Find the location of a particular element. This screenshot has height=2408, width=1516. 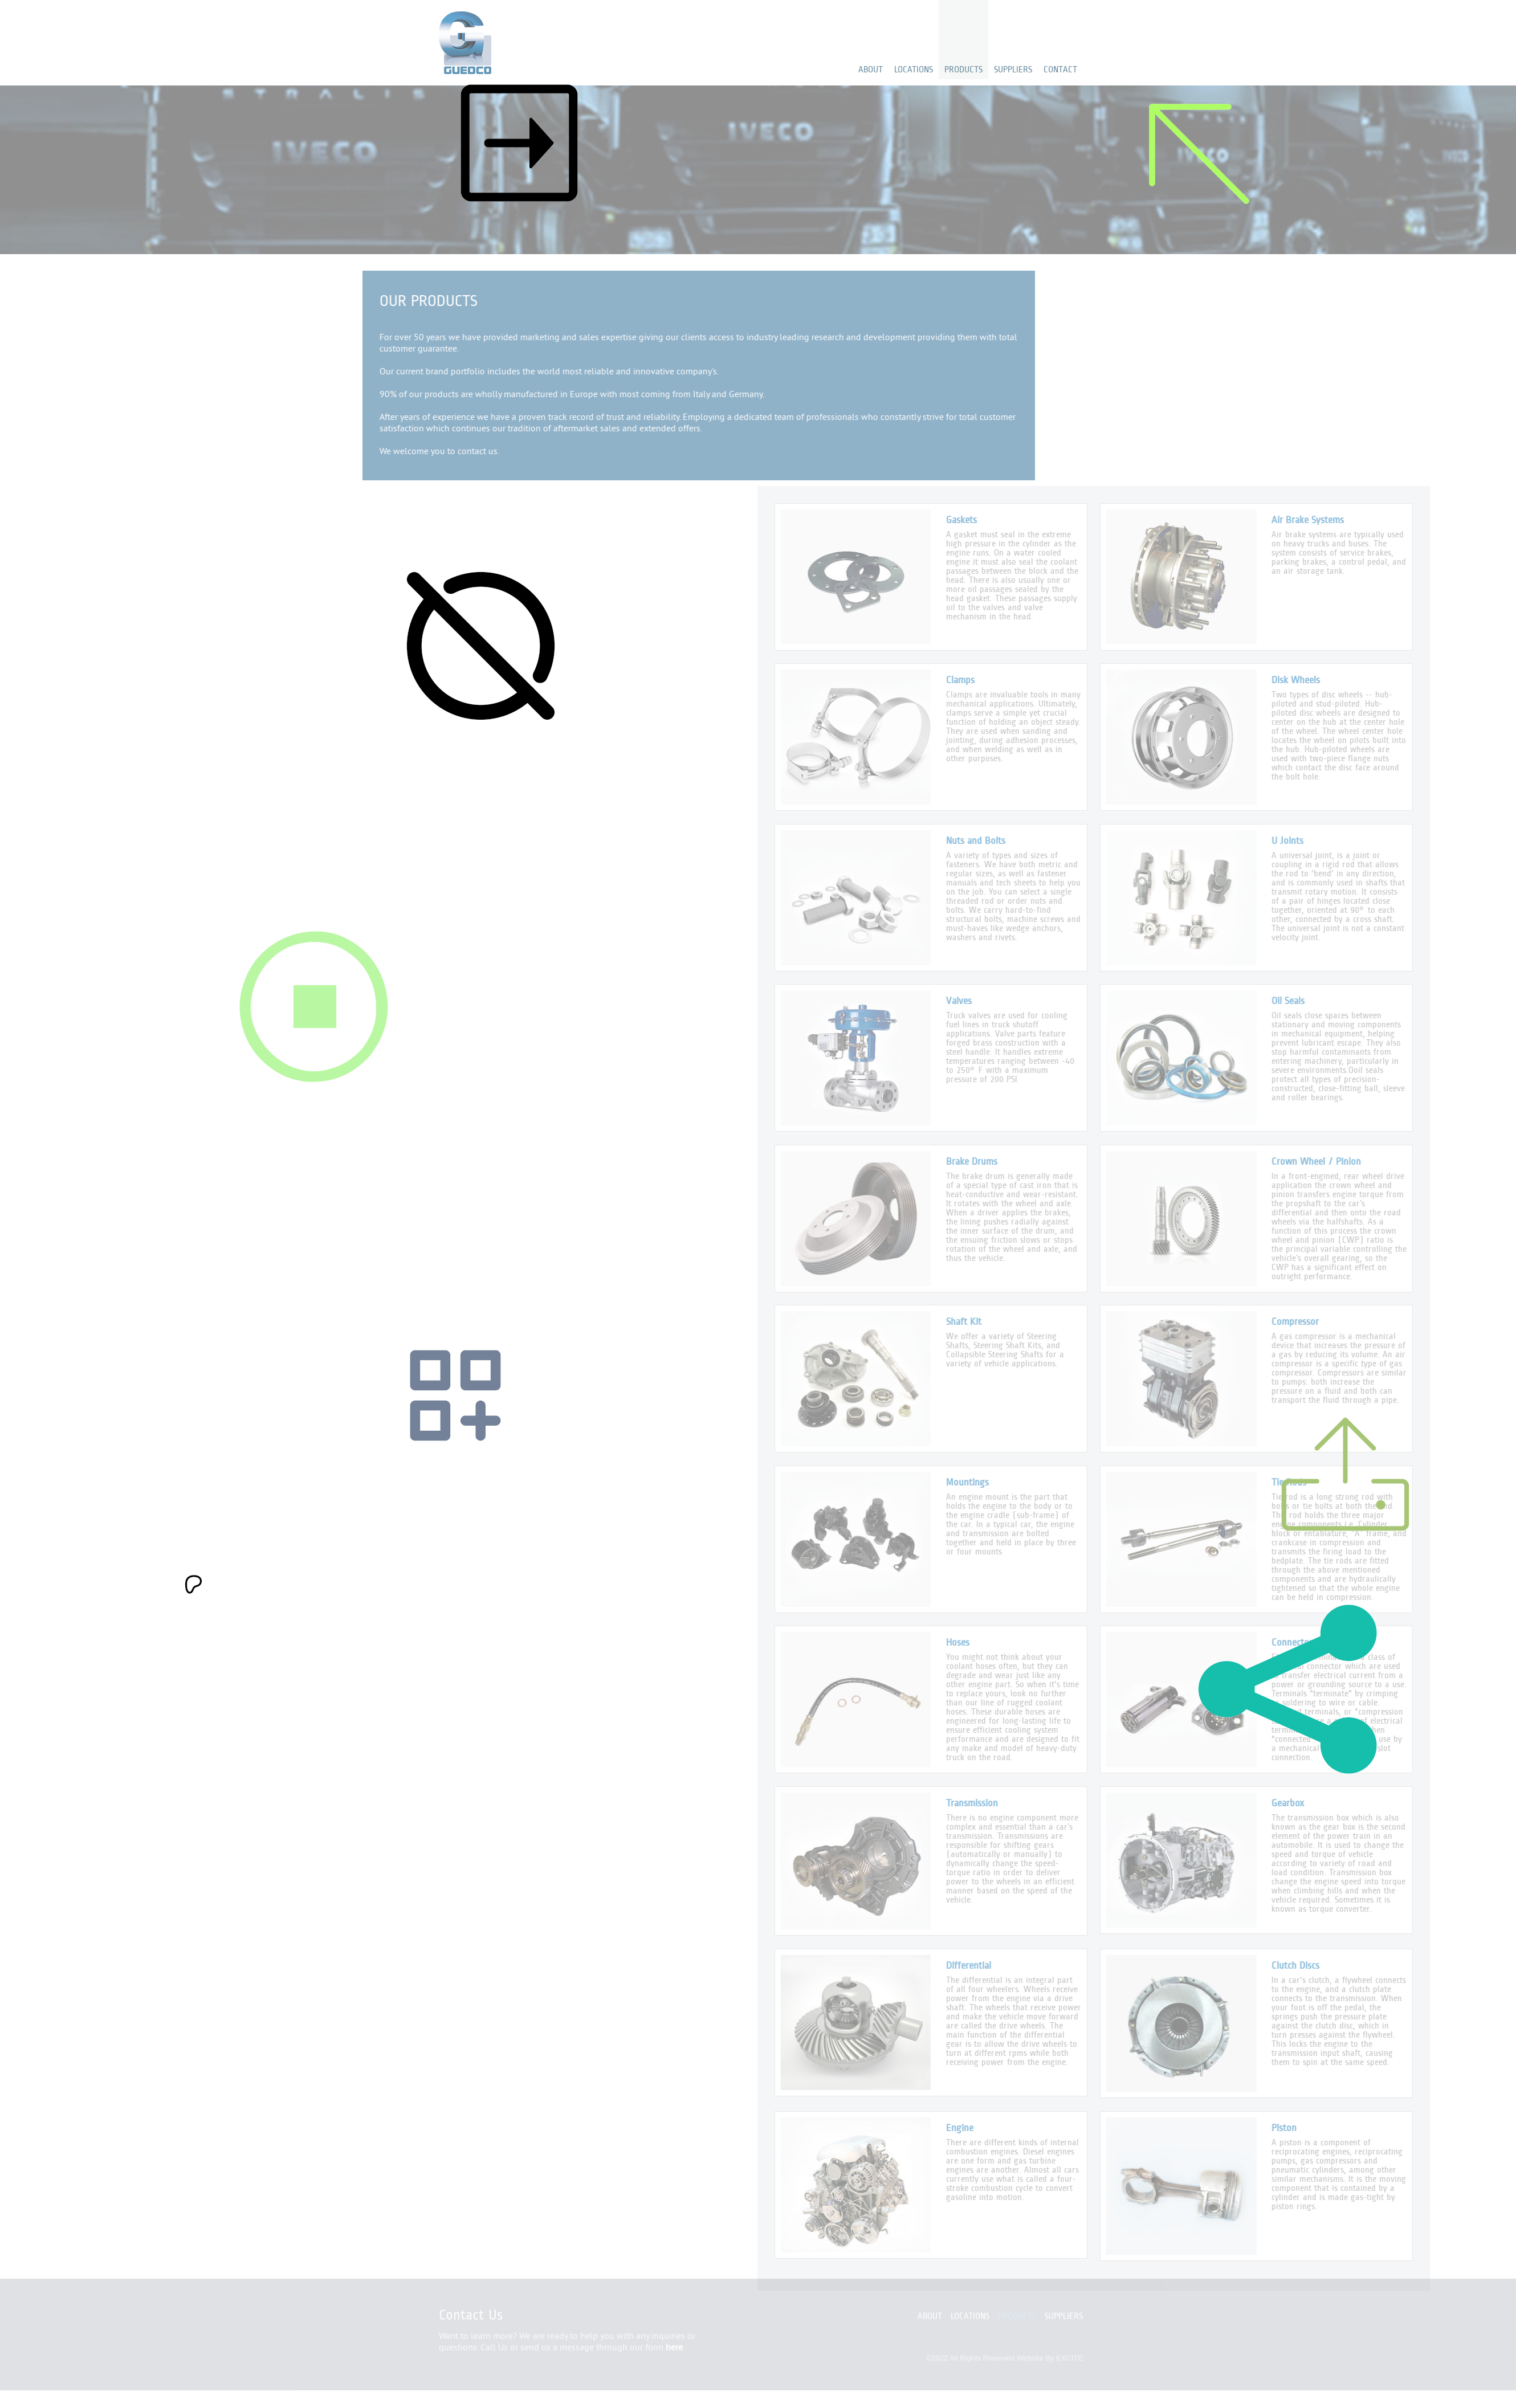

do not dry clean this item is located at coordinates (480, 646).